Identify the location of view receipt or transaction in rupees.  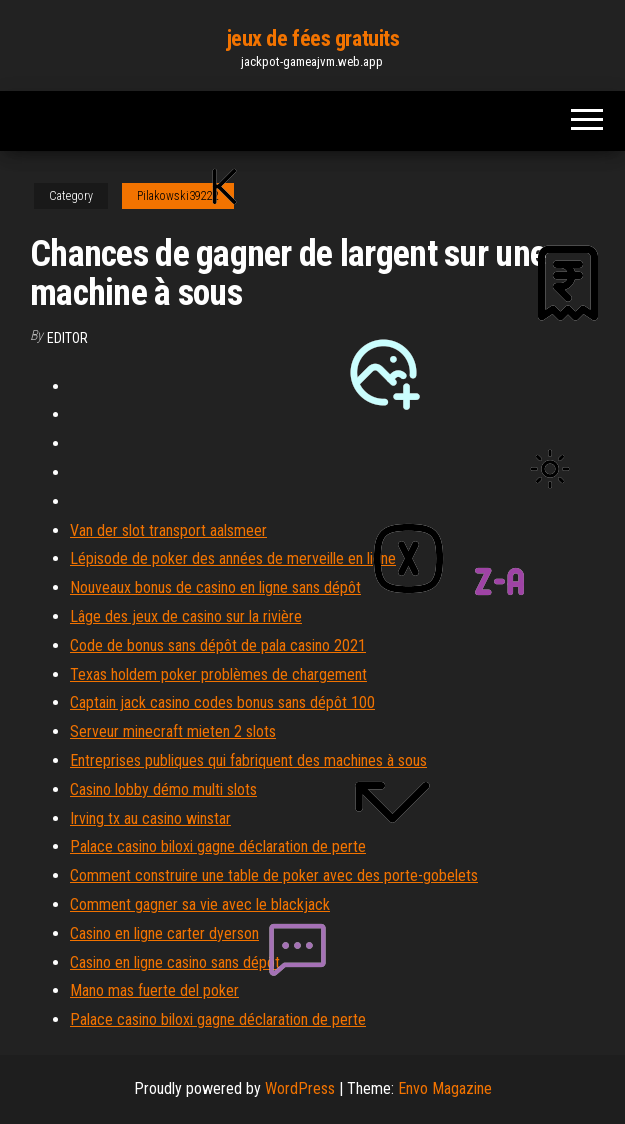
(568, 283).